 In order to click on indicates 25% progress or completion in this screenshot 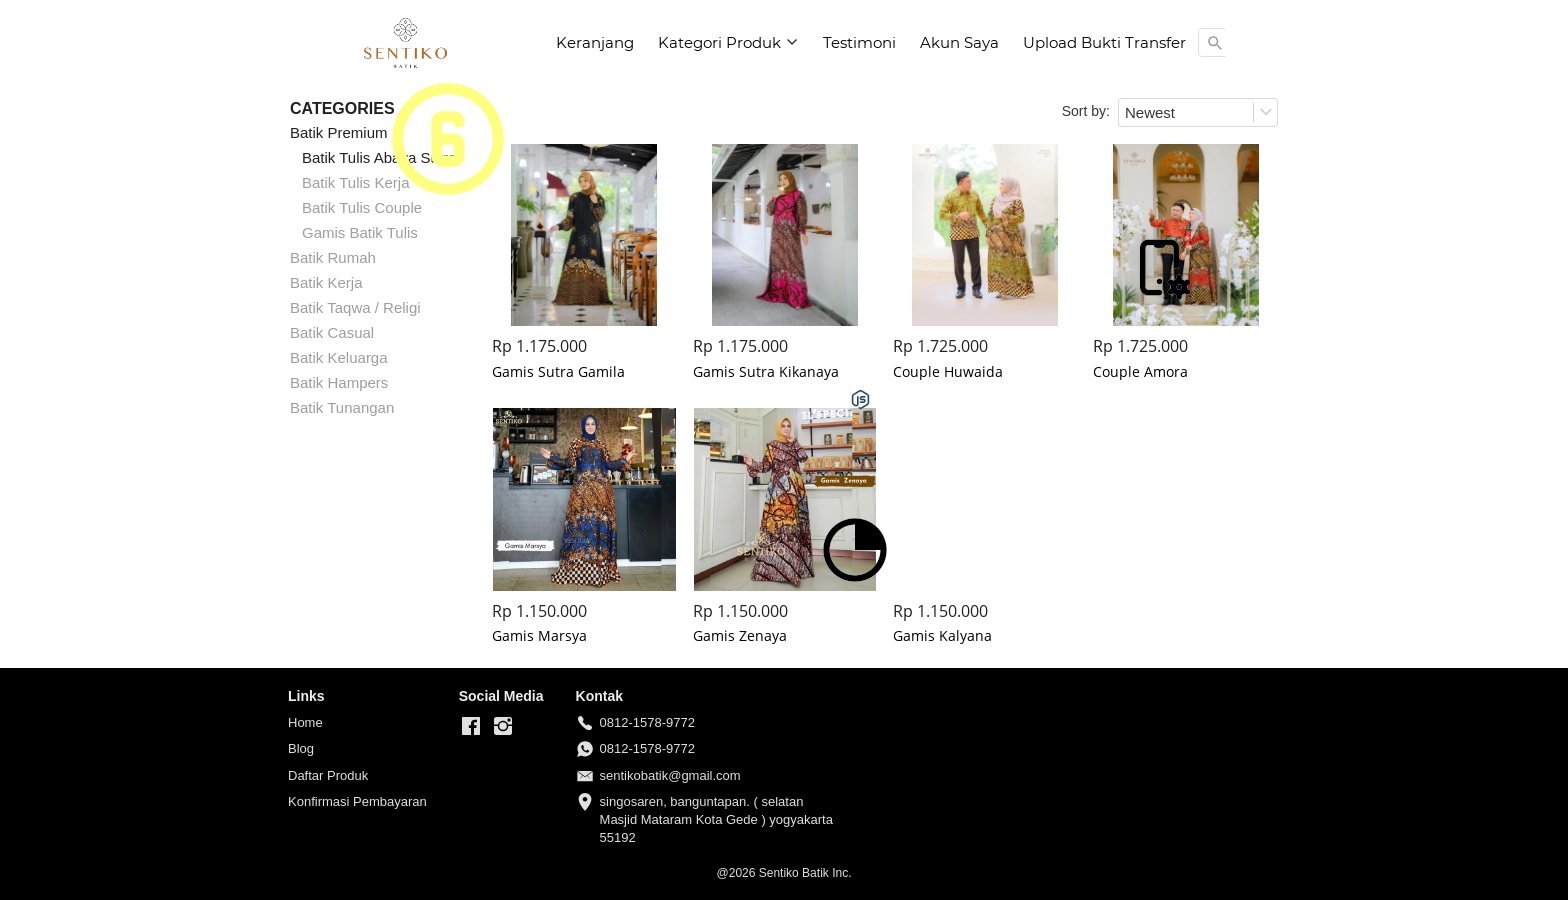, I will do `click(855, 550)`.